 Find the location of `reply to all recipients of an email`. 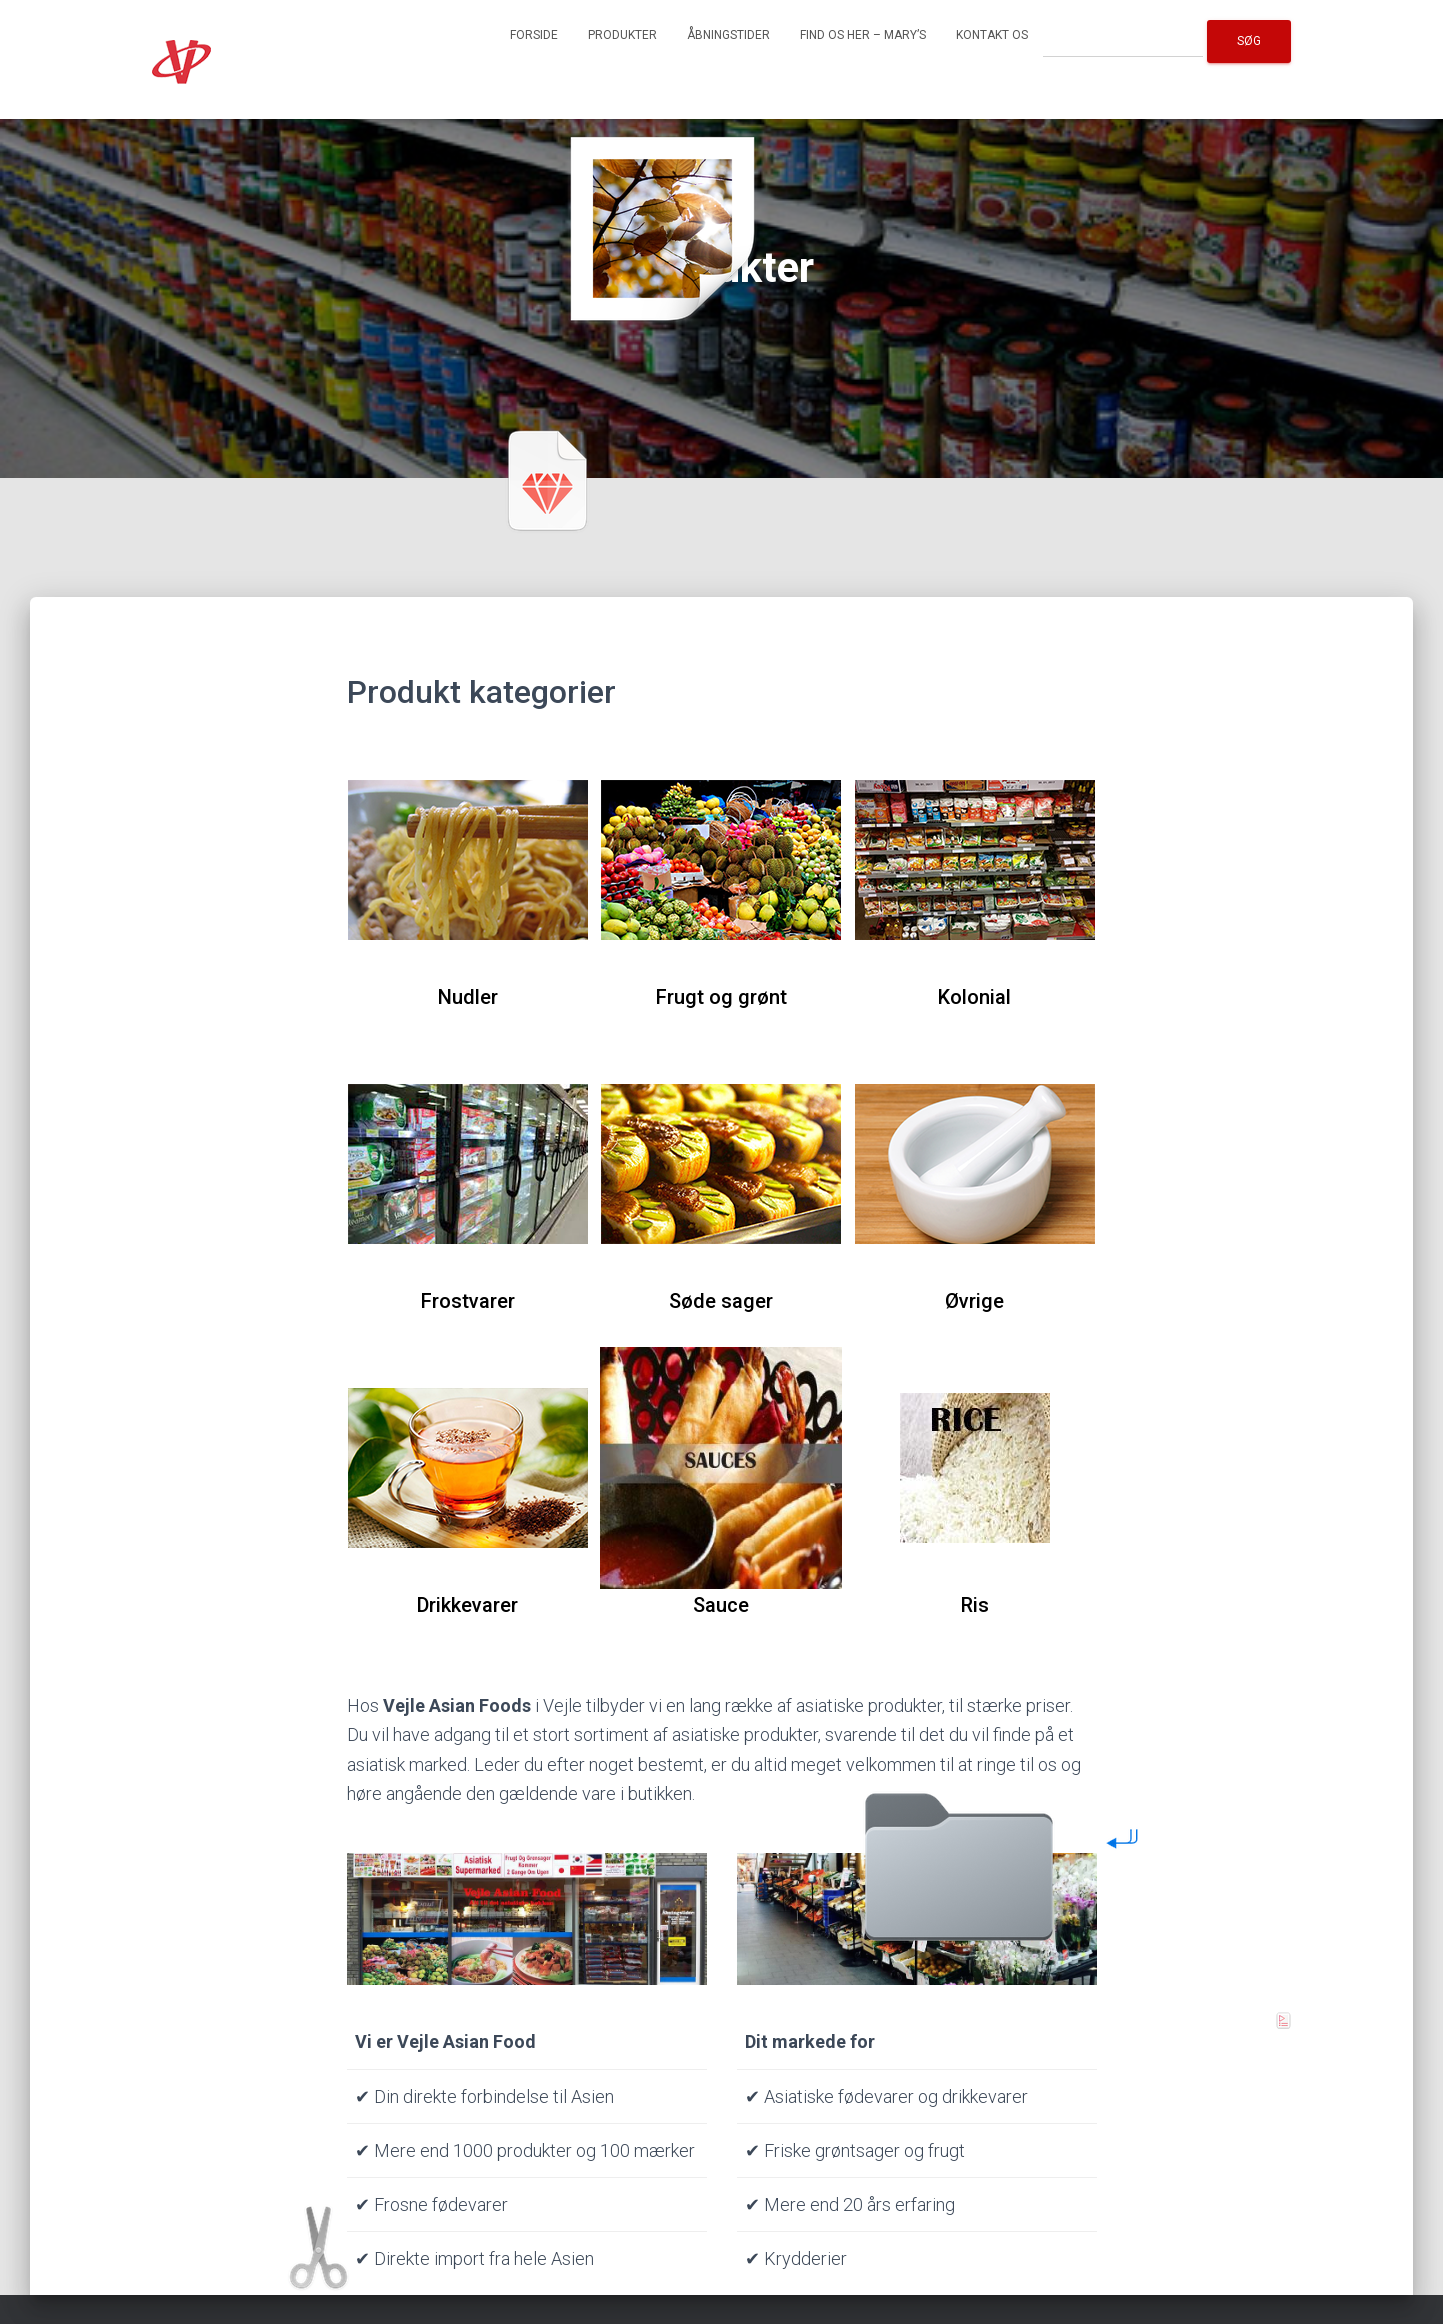

reply to all recipients of an email is located at coordinates (1121, 1836).